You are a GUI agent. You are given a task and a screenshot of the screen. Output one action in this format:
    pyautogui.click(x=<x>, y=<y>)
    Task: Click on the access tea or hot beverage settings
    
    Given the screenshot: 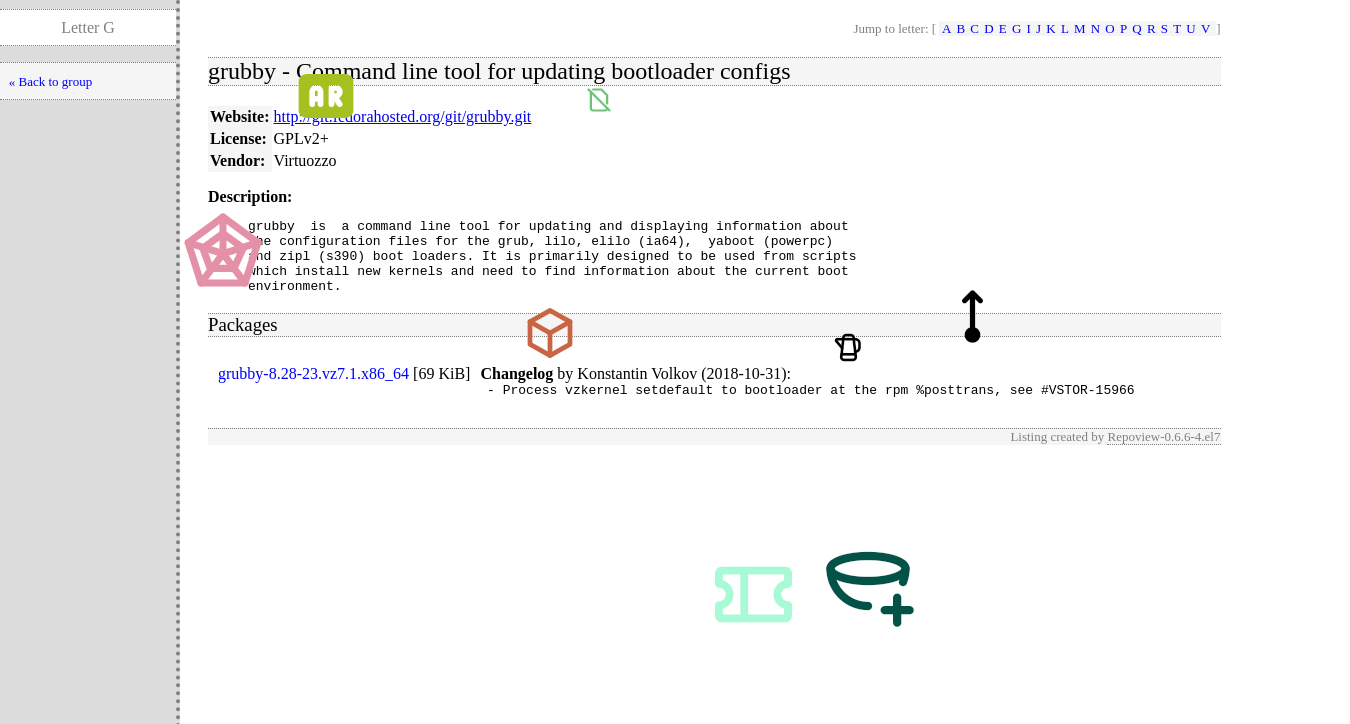 What is the action you would take?
    pyautogui.click(x=848, y=347)
    